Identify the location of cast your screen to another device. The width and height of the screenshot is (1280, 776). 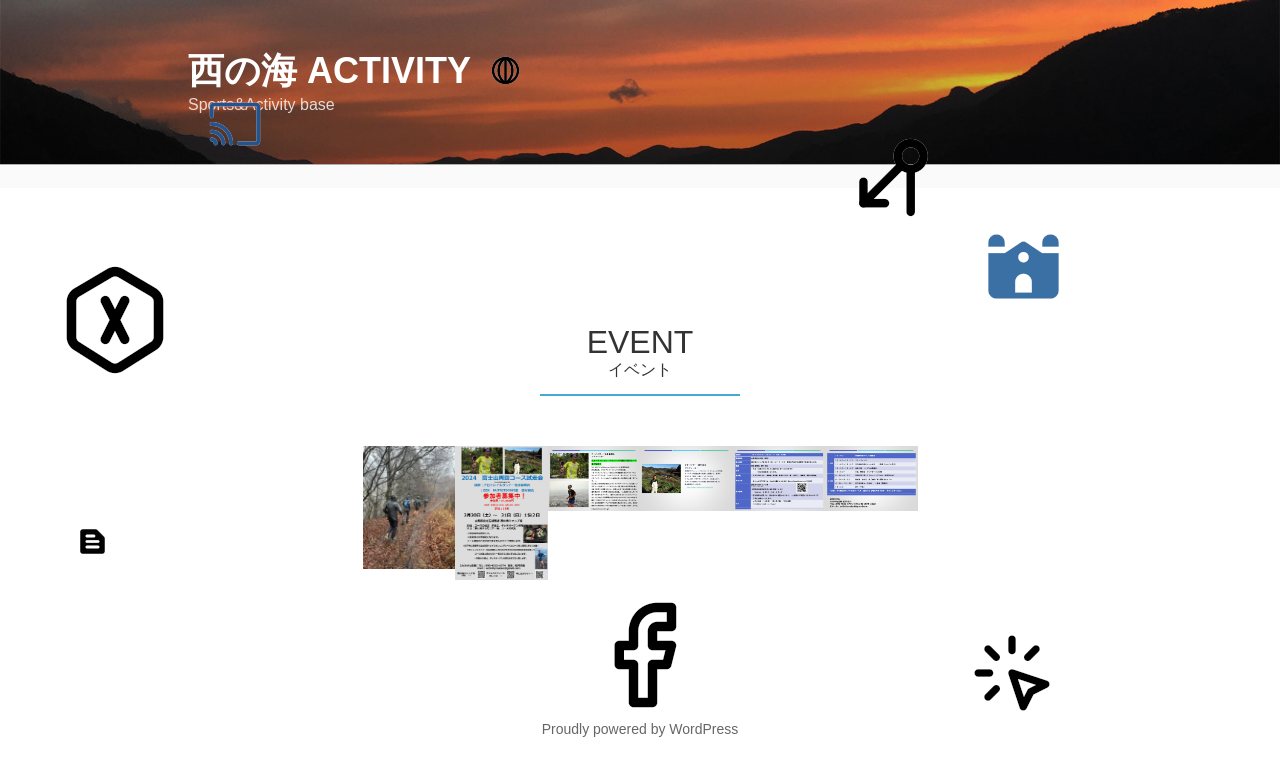
(235, 124).